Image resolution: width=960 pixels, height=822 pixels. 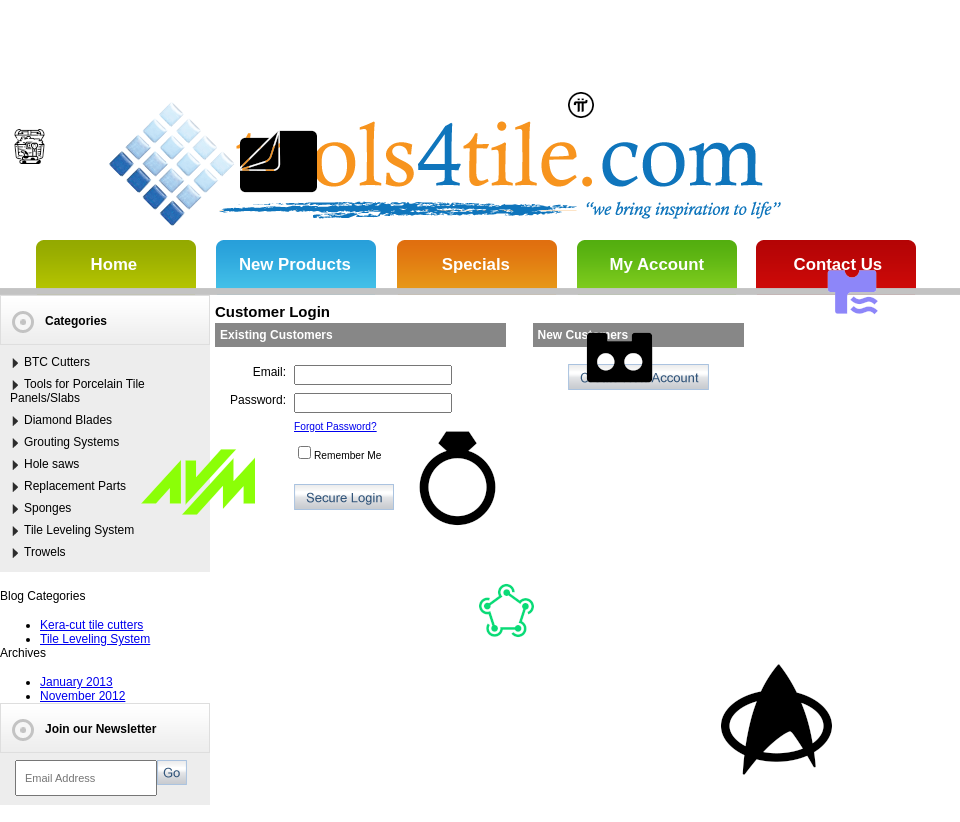 What do you see at coordinates (457, 480) in the screenshot?
I see `access jewelry or accessories category` at bounding box center [457, 480].